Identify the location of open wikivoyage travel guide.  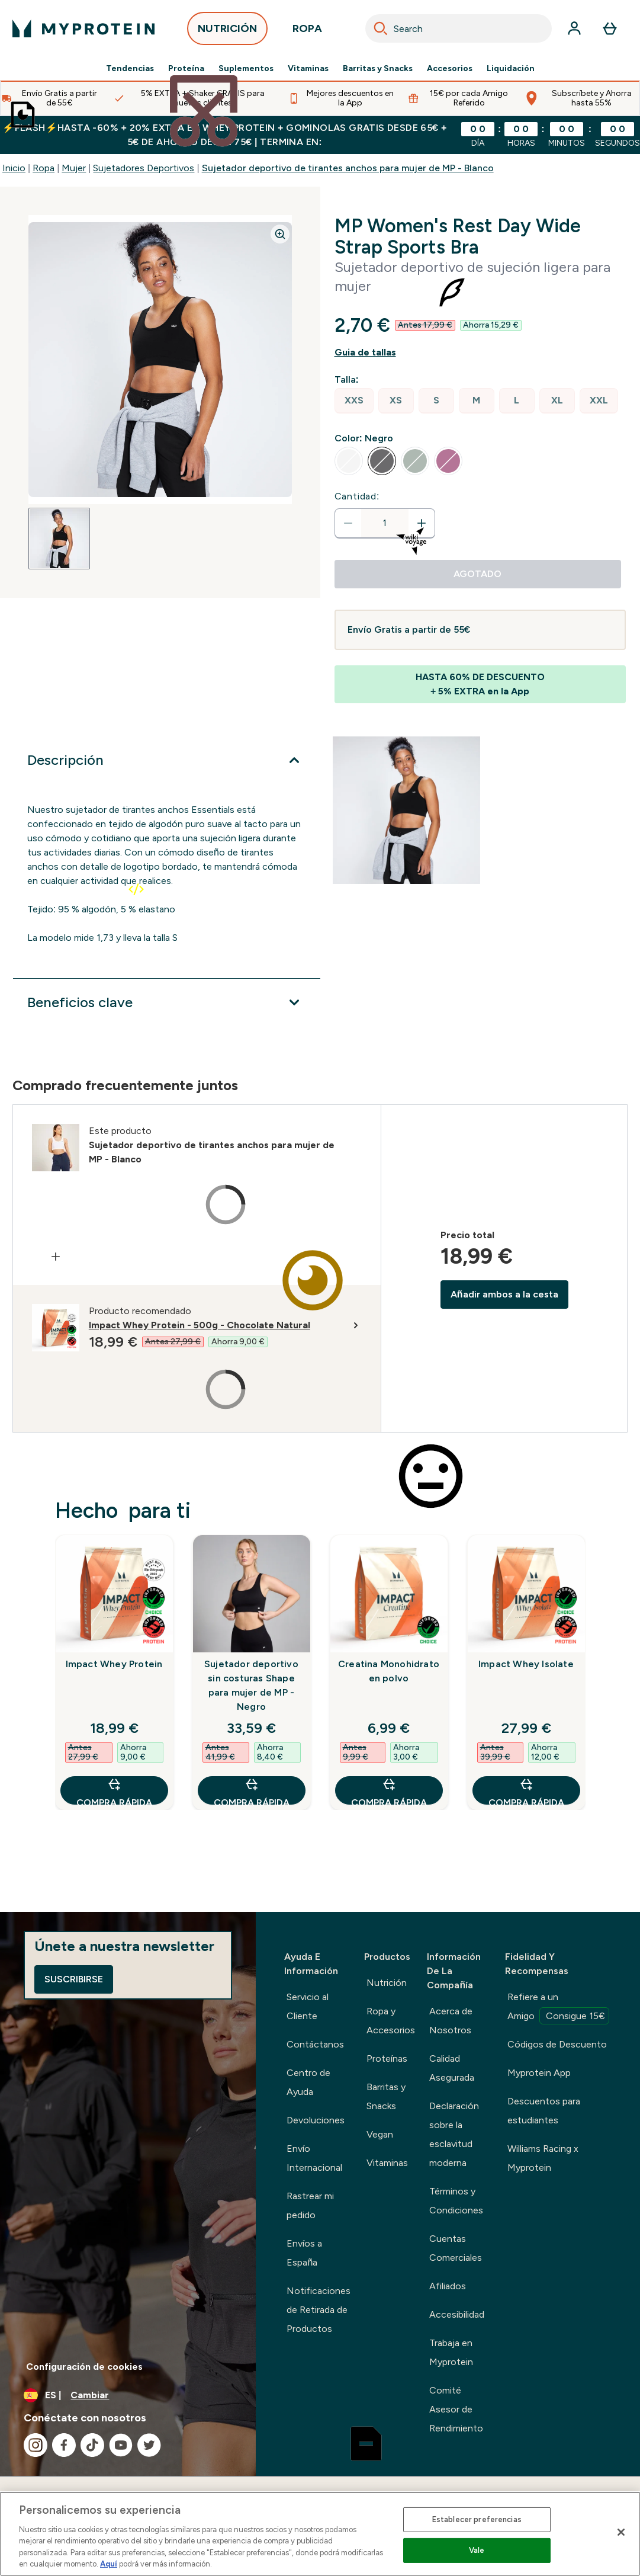
(411, 541).